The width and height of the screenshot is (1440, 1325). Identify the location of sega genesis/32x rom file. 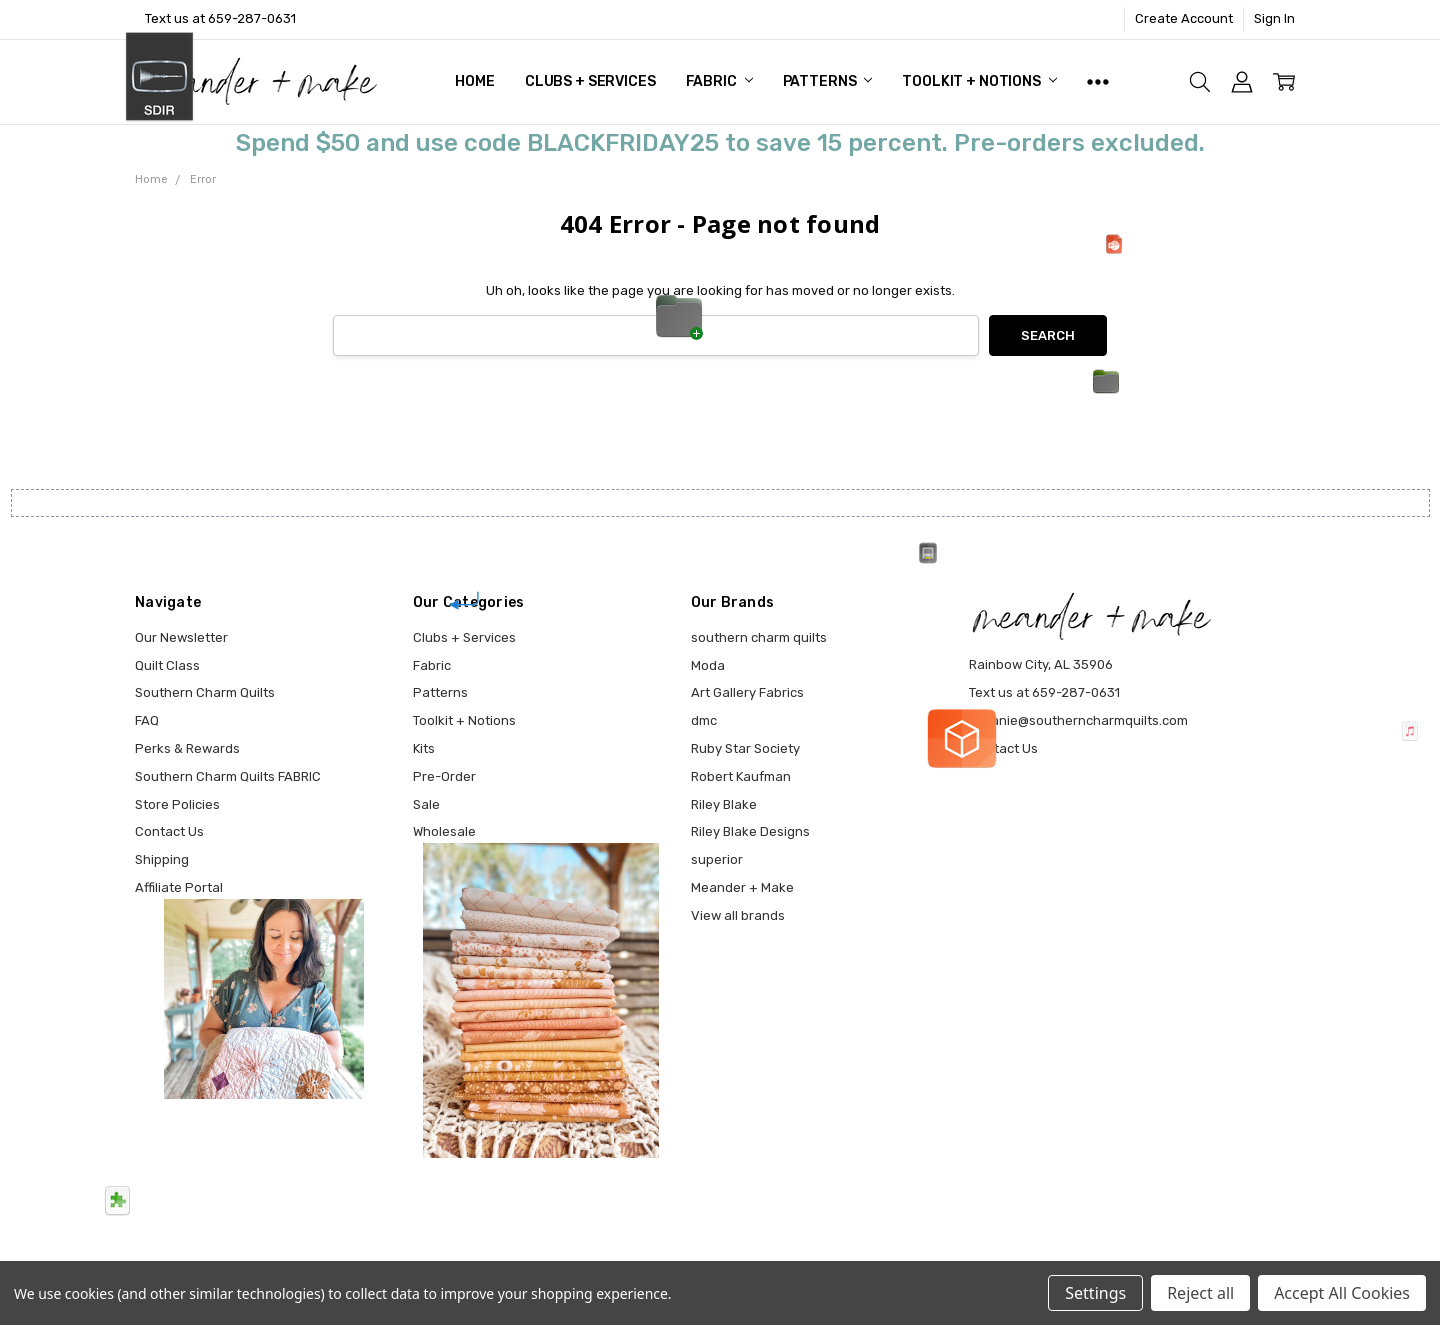
(928, 553).